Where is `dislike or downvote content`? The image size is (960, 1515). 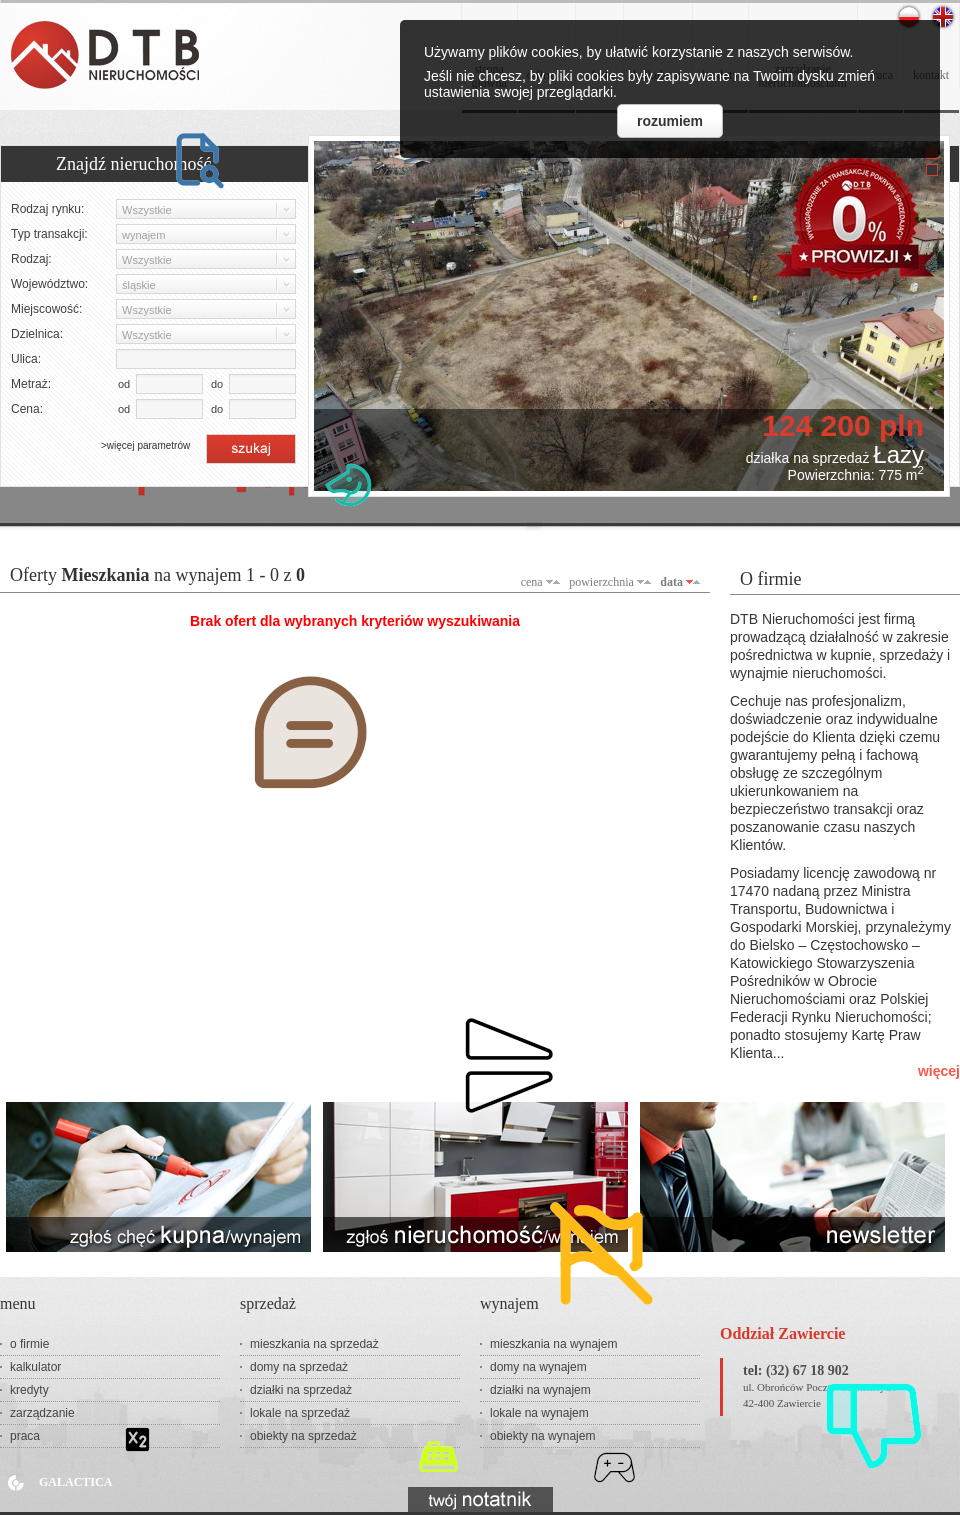 dislike or downvote content is located at coordinates (874, 1421).